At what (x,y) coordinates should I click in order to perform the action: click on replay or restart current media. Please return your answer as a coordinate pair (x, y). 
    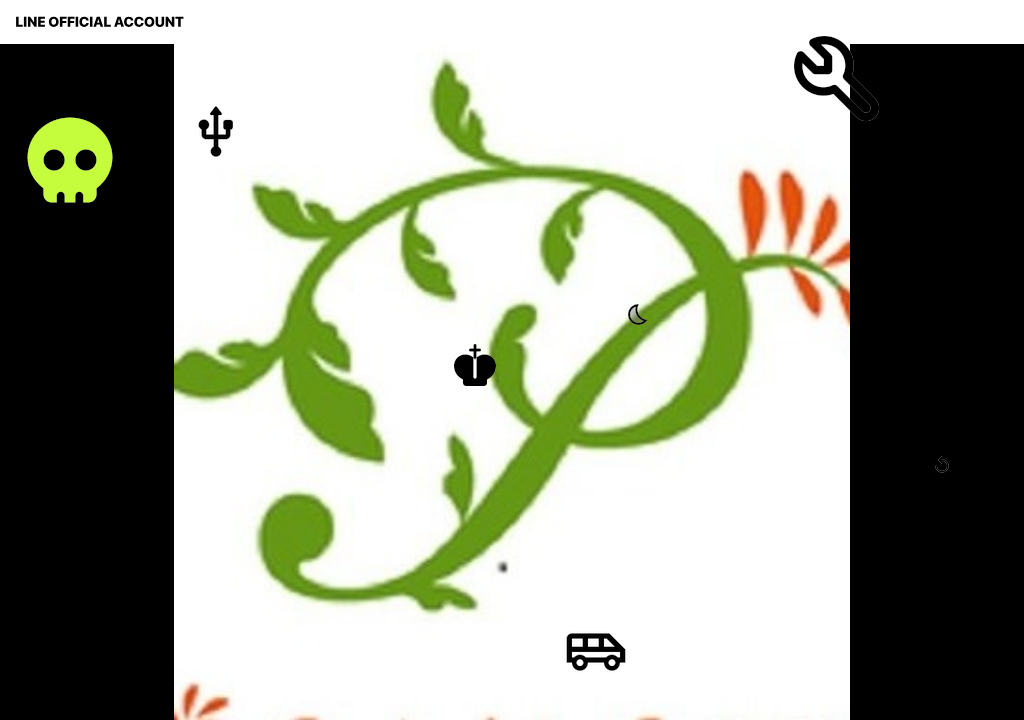
    Looking at the image, I should click on (942, 465).